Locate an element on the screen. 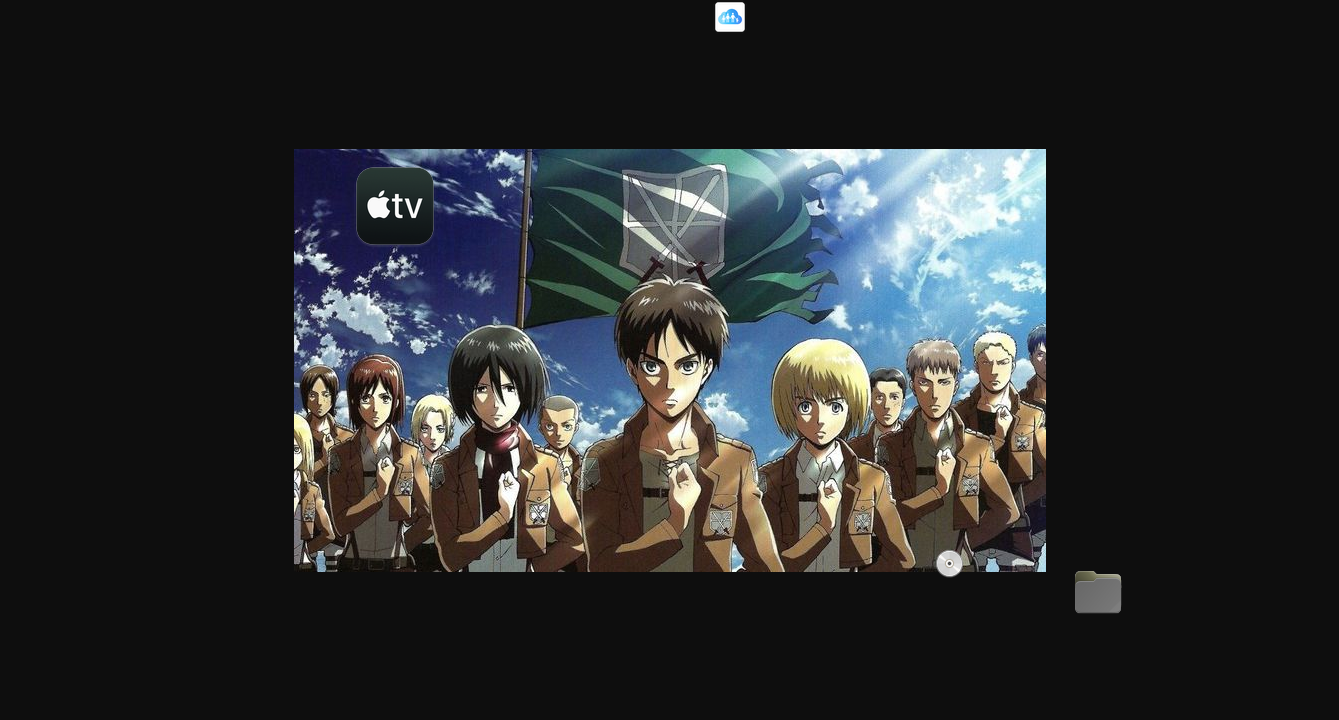  indicates an audio CD is inserted in the drive is located at coordinates (949, 563).